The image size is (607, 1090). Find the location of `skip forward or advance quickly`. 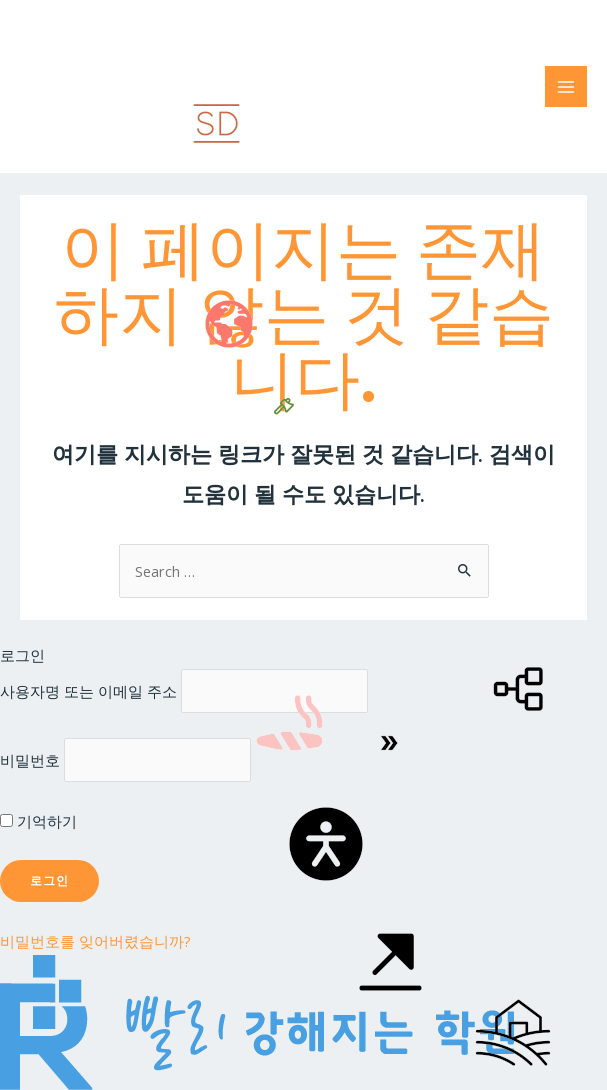

skip forward or advance quickly is located at coordinates (389, 743).